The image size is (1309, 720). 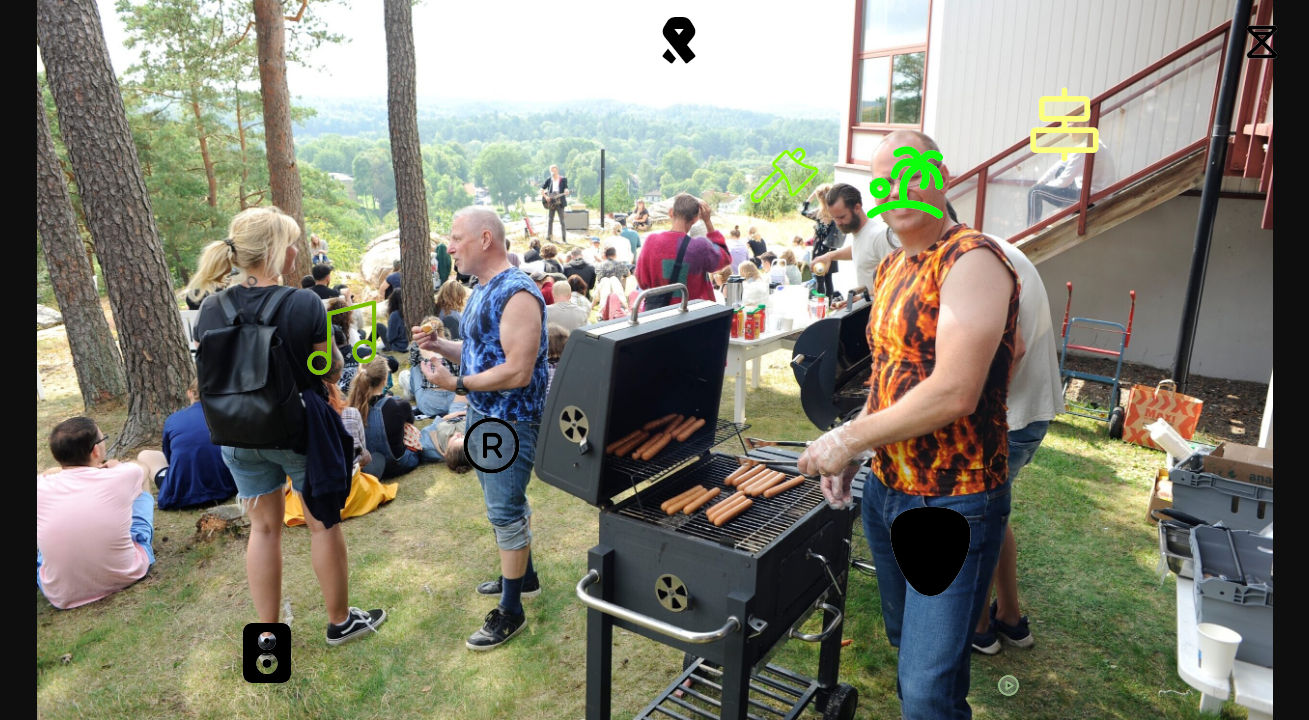 What do you see at coordinates (491, 445) in the screenshot?
I see `indicates registered trademark status` at bounding box center [491, 445].